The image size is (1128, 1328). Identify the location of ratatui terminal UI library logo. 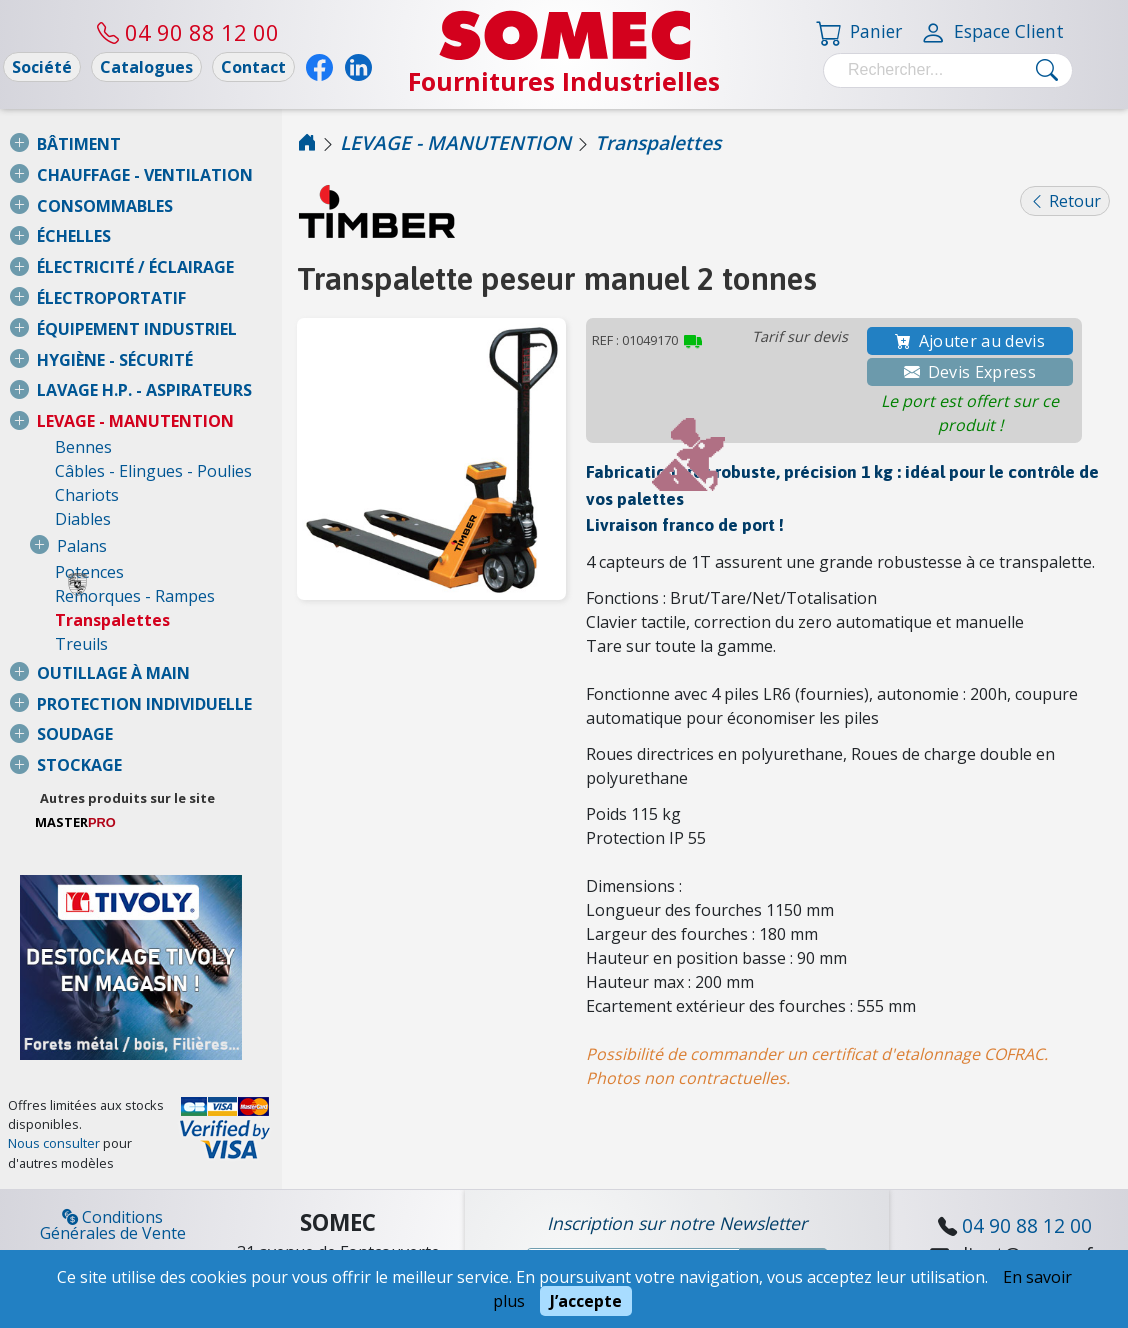
(688, 454).